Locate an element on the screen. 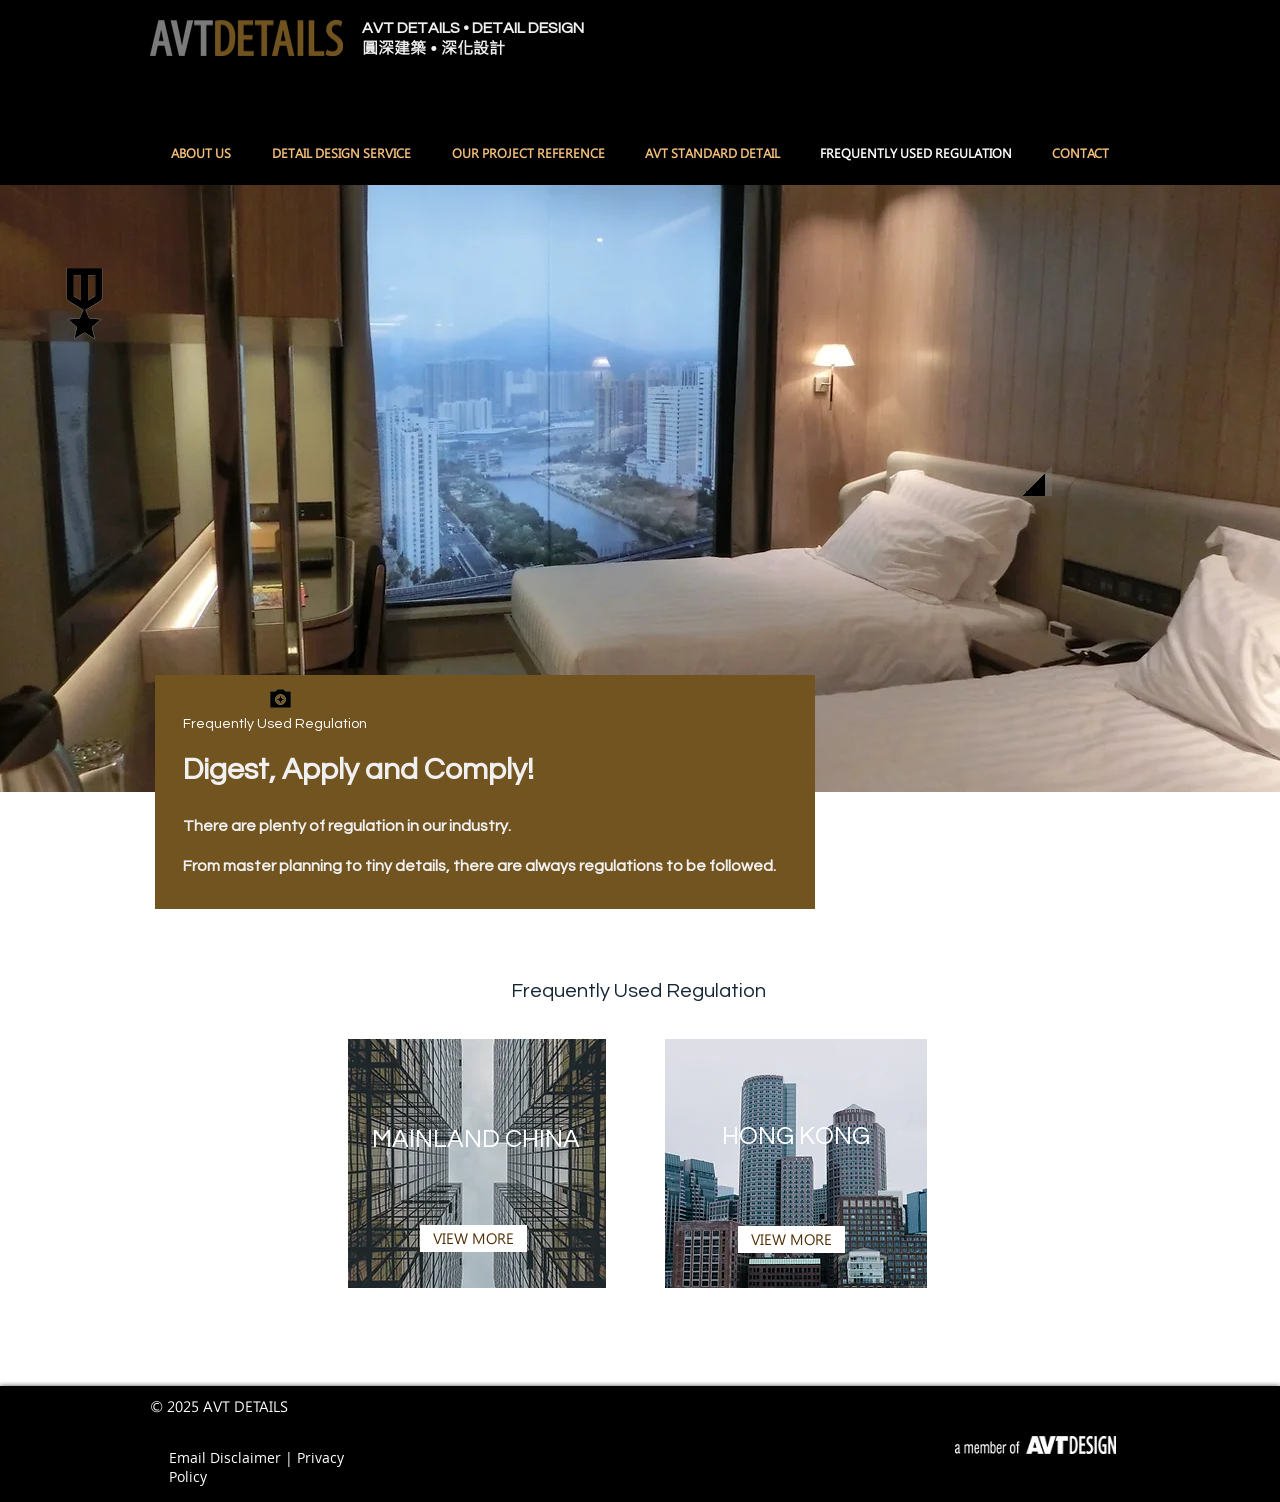 Image resolution: width=1280 pixels, height=1502 pixels. view achievements or awards is located at coordinates (84, 303).